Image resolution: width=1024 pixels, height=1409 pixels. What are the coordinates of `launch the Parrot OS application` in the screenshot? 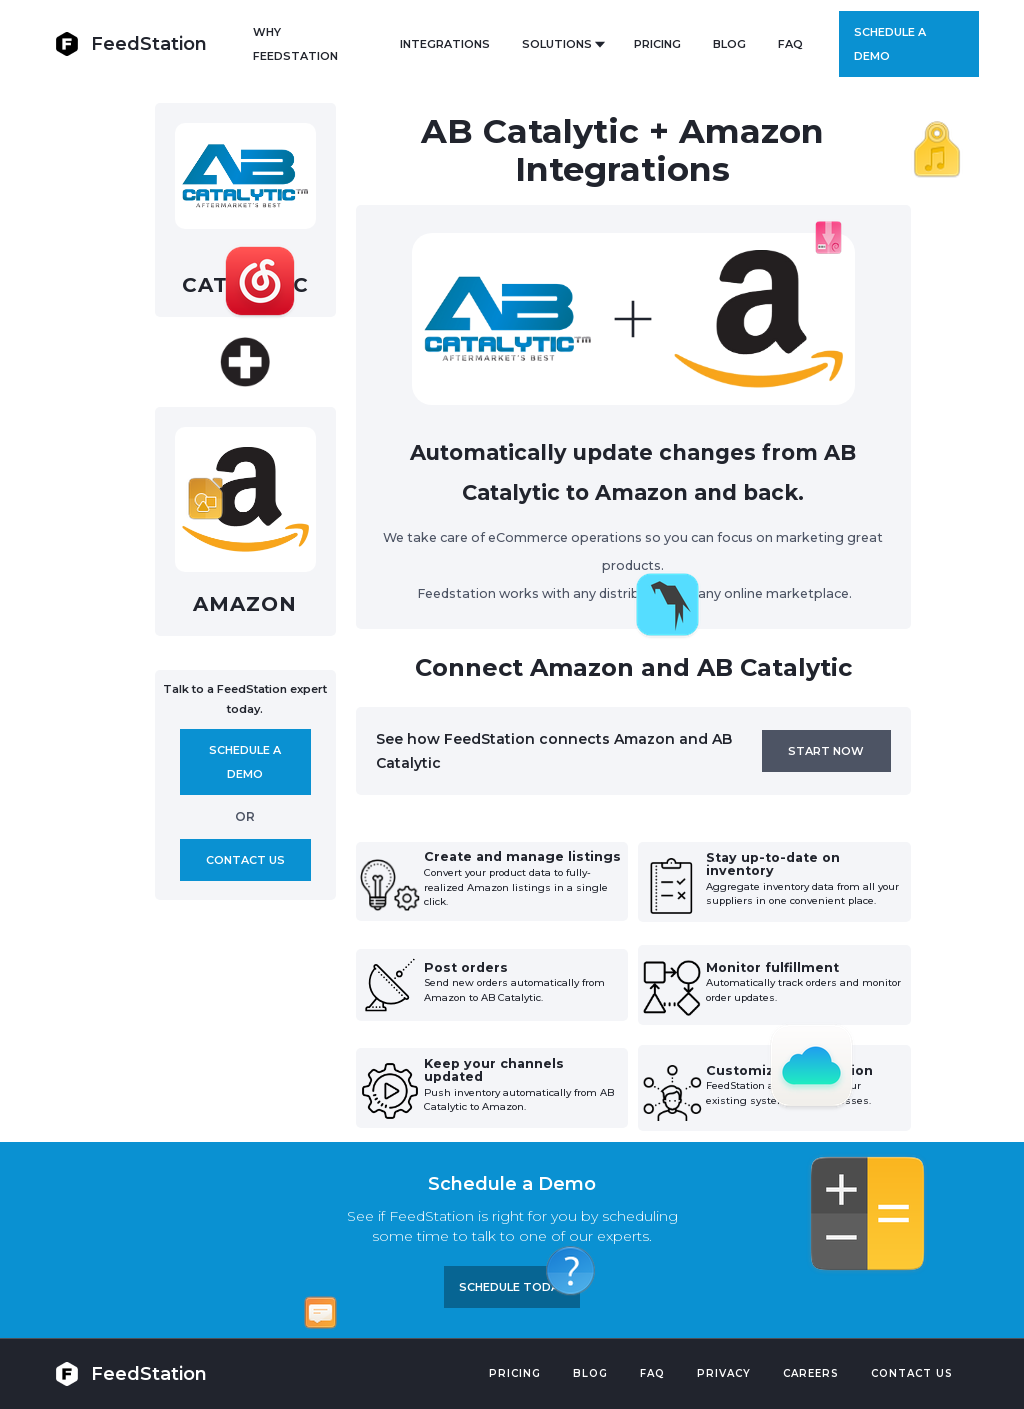 It's located at (667, 604).